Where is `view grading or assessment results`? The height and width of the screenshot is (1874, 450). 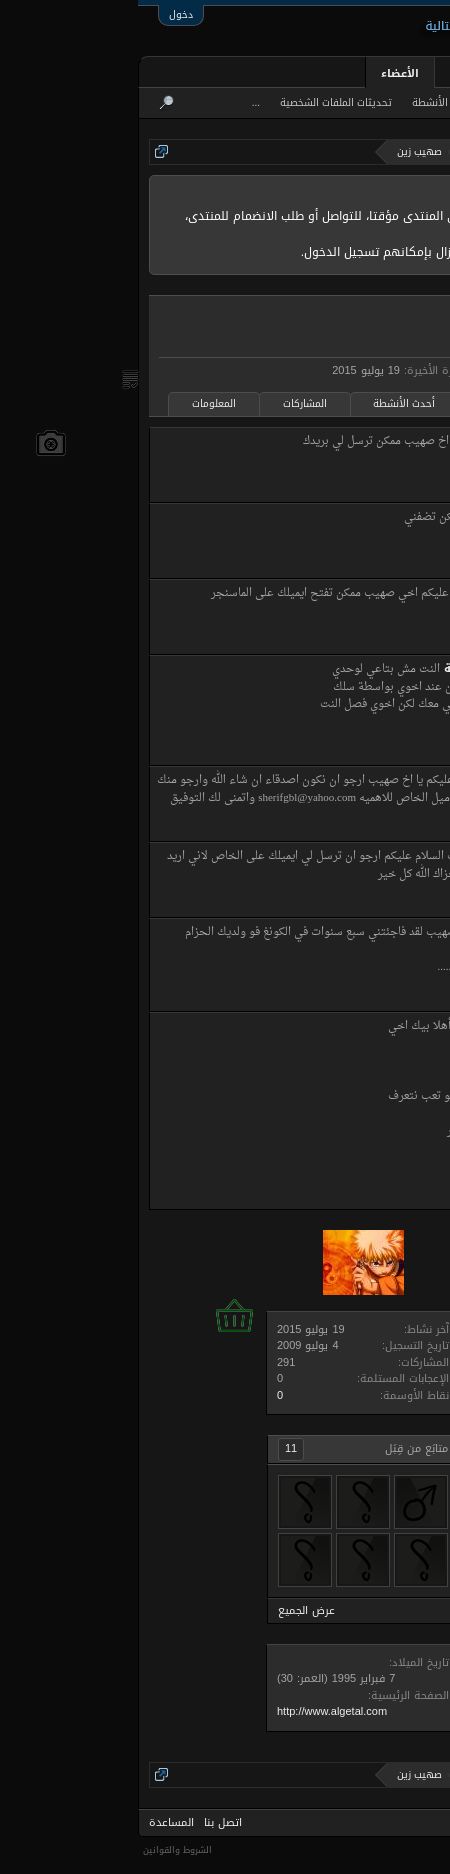 view grading or assessment results is located at coordinates (130, 379).